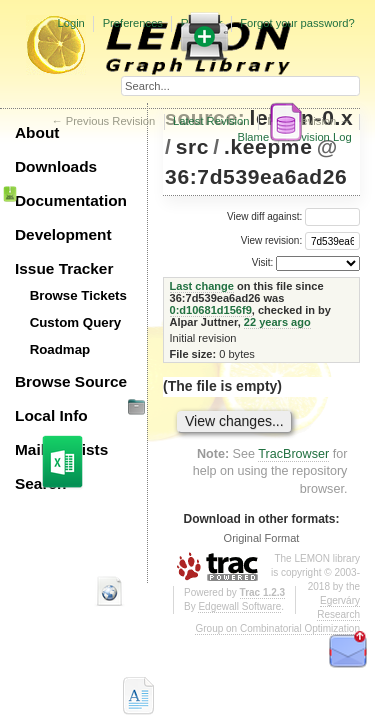  I want to click on an HTML or web page file, so click(110, 591).